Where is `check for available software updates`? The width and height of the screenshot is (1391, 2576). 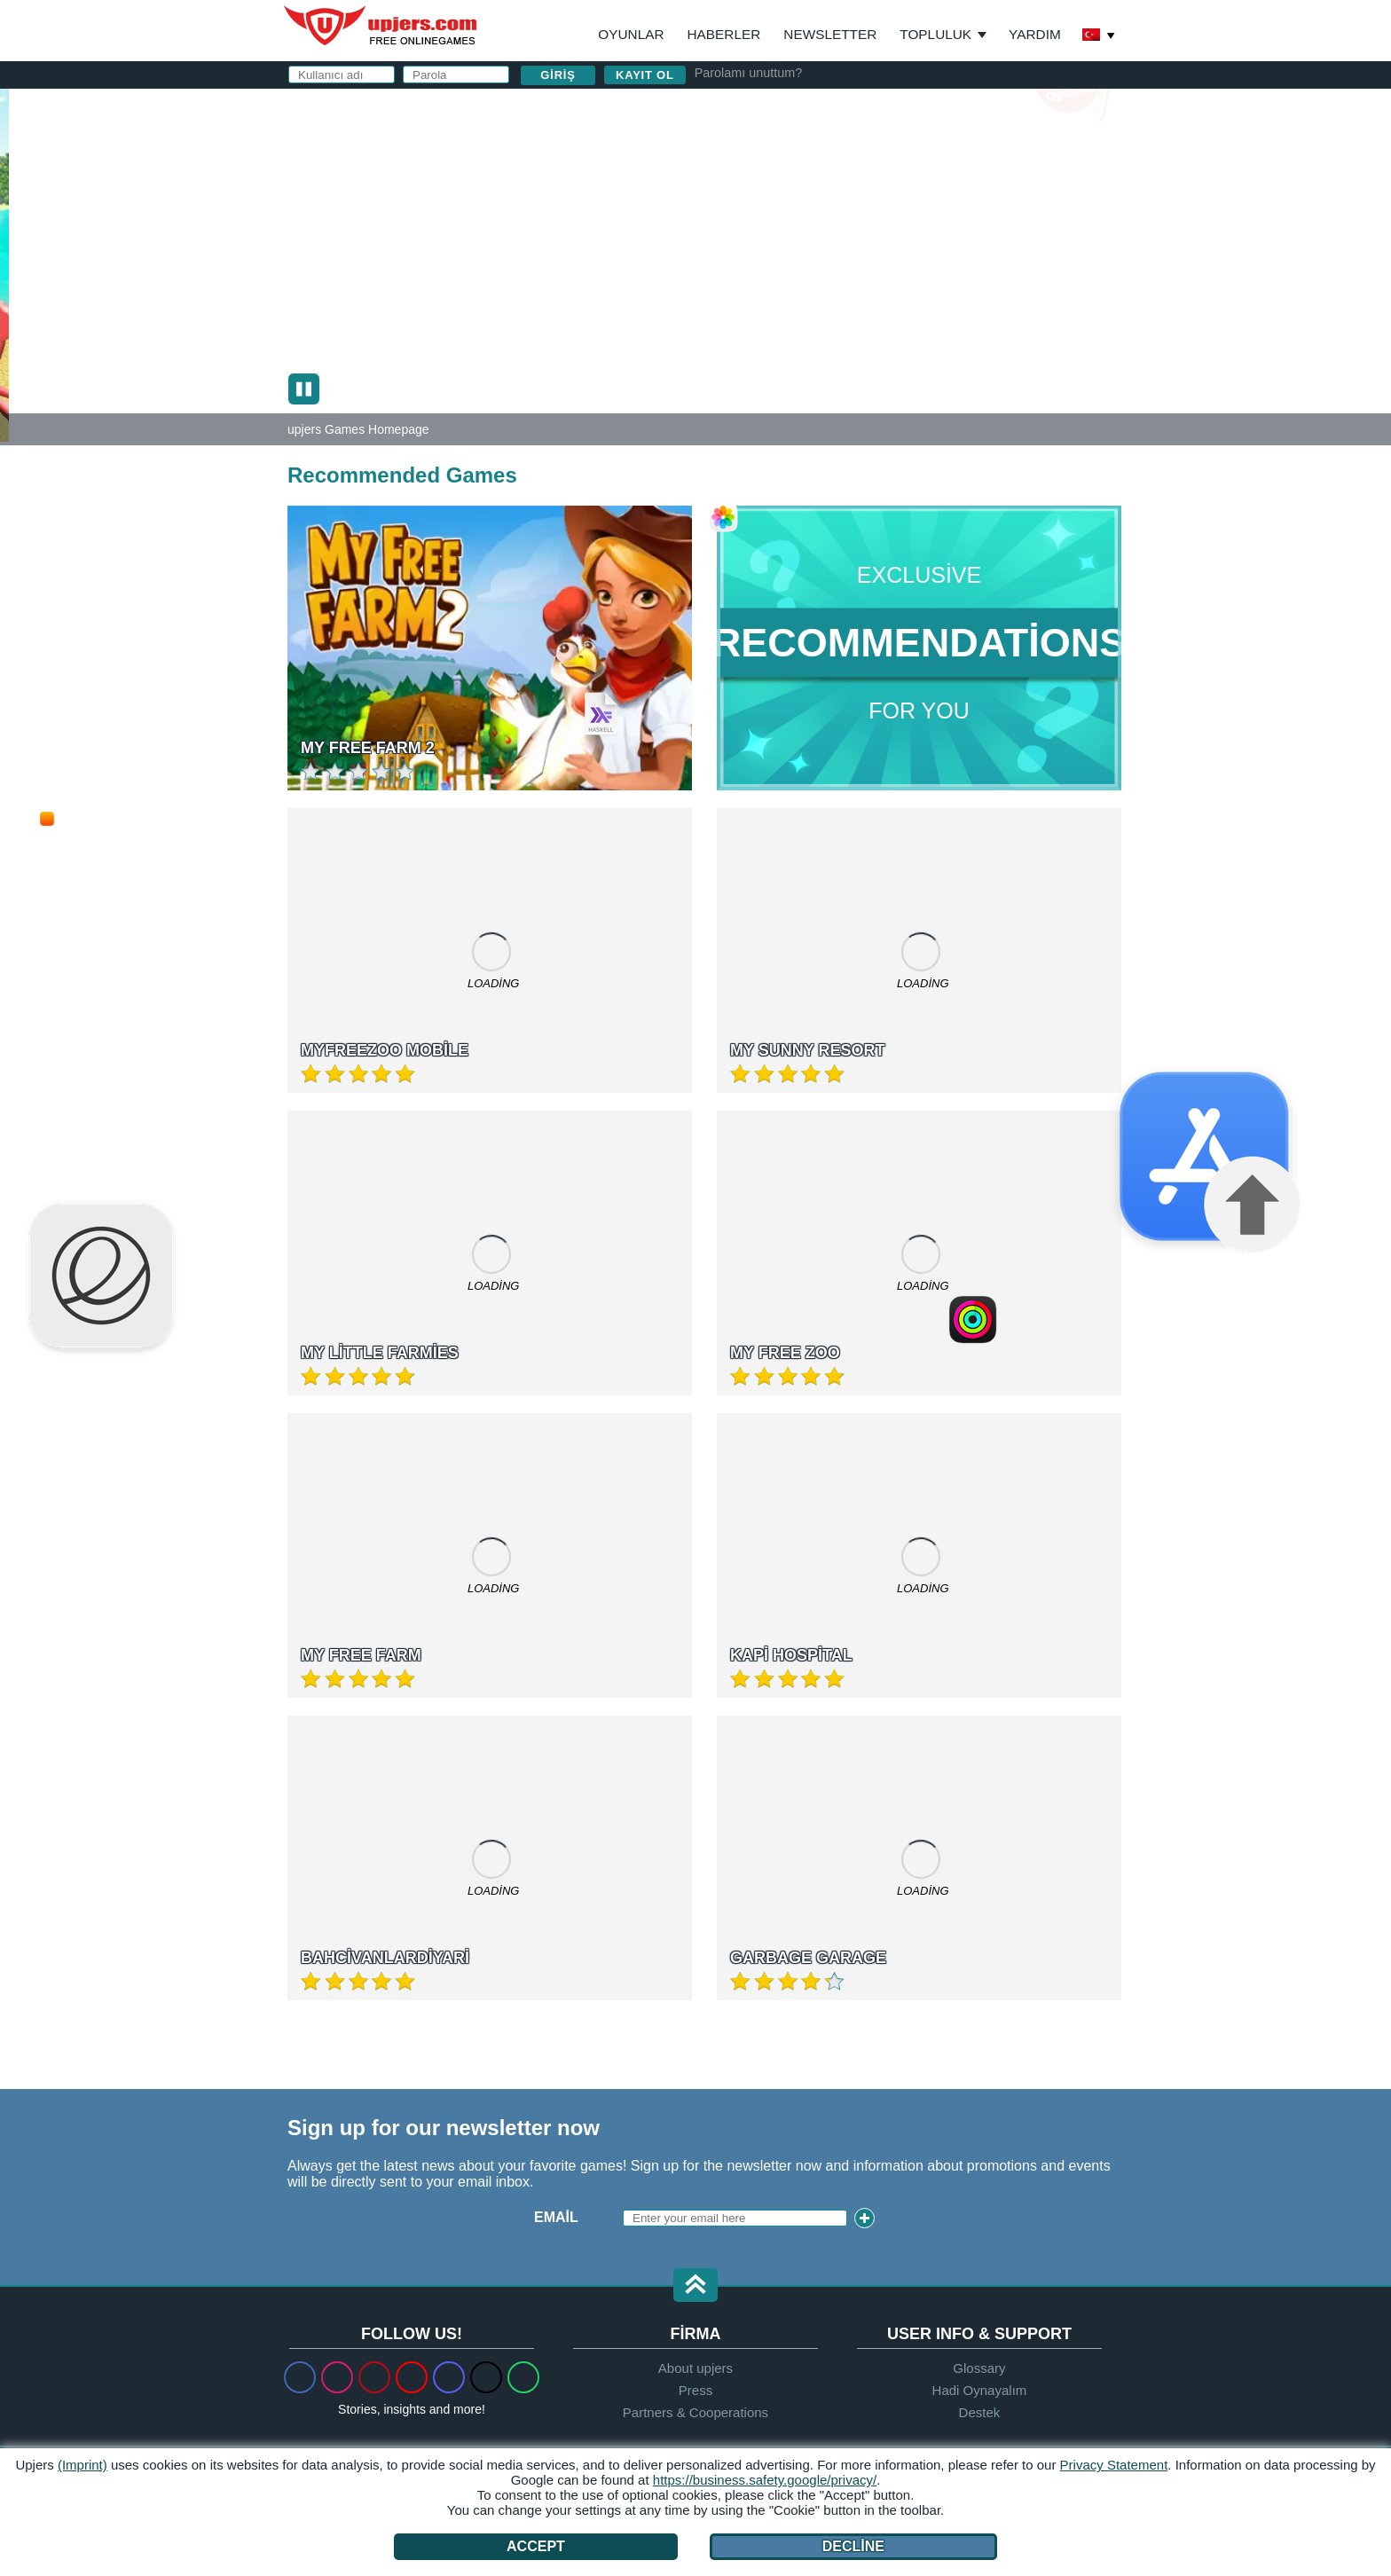 check for available software updates is located at coordinates (1206, 1159).